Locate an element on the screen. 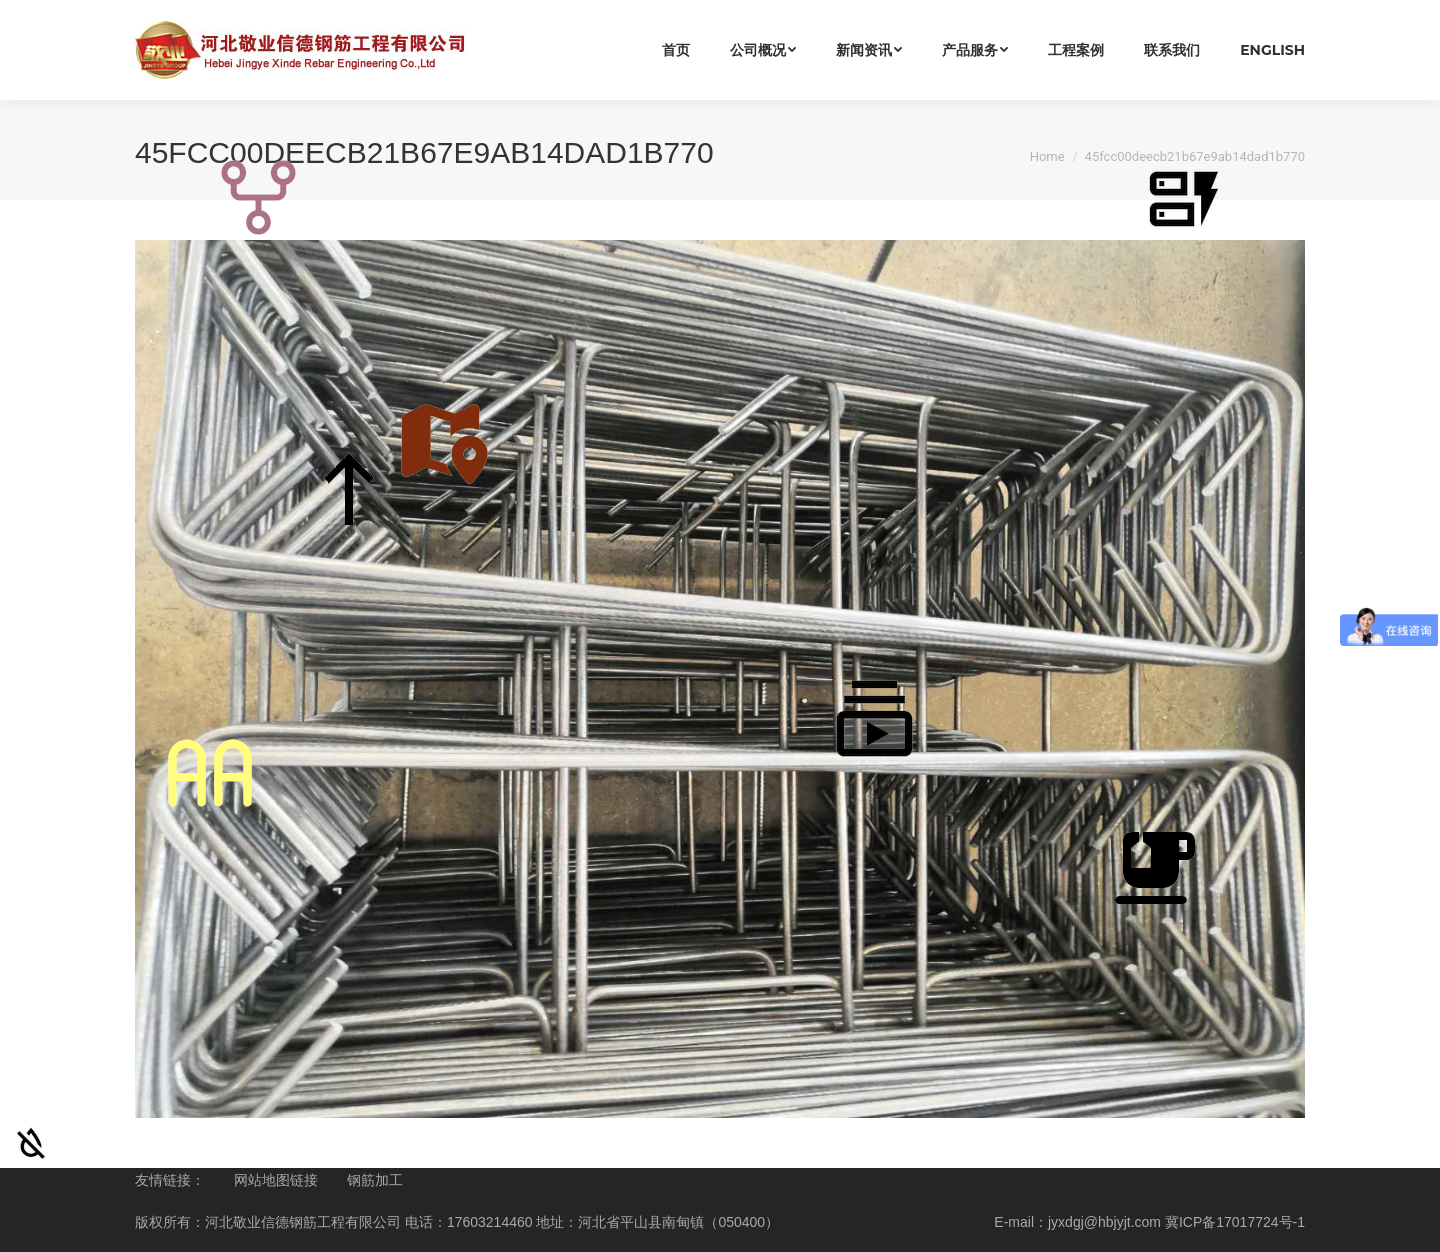 The height and width of the screenshot is (1252, 1440). view location on map is located at coordinates (440, 440).